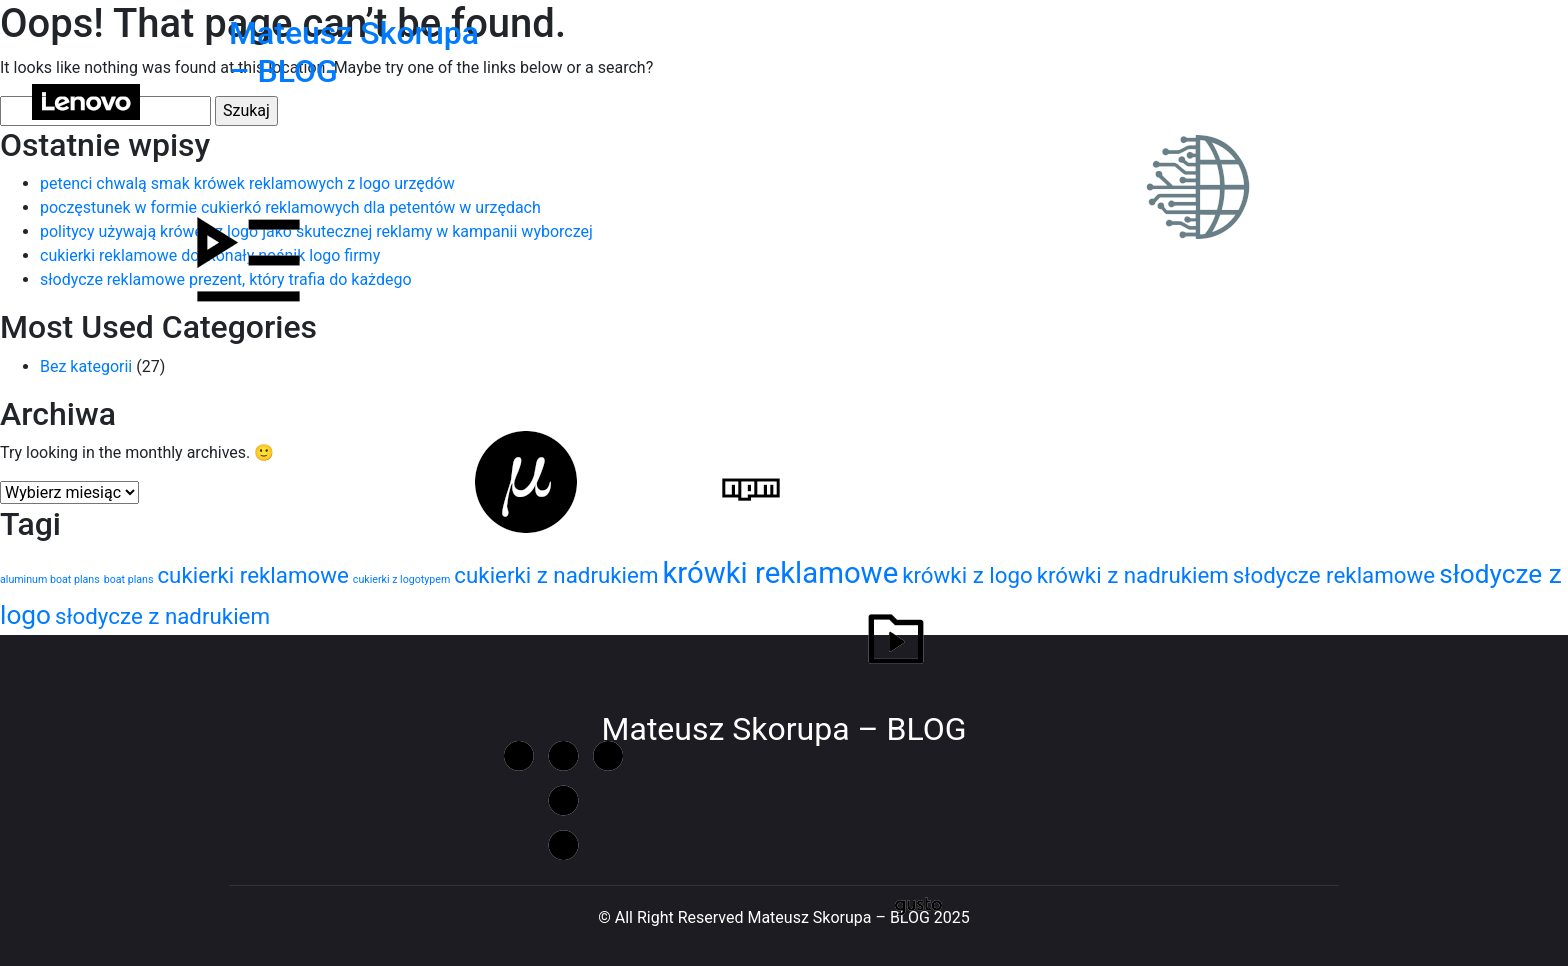  I want to click on open video files folder, so click(896, 639).